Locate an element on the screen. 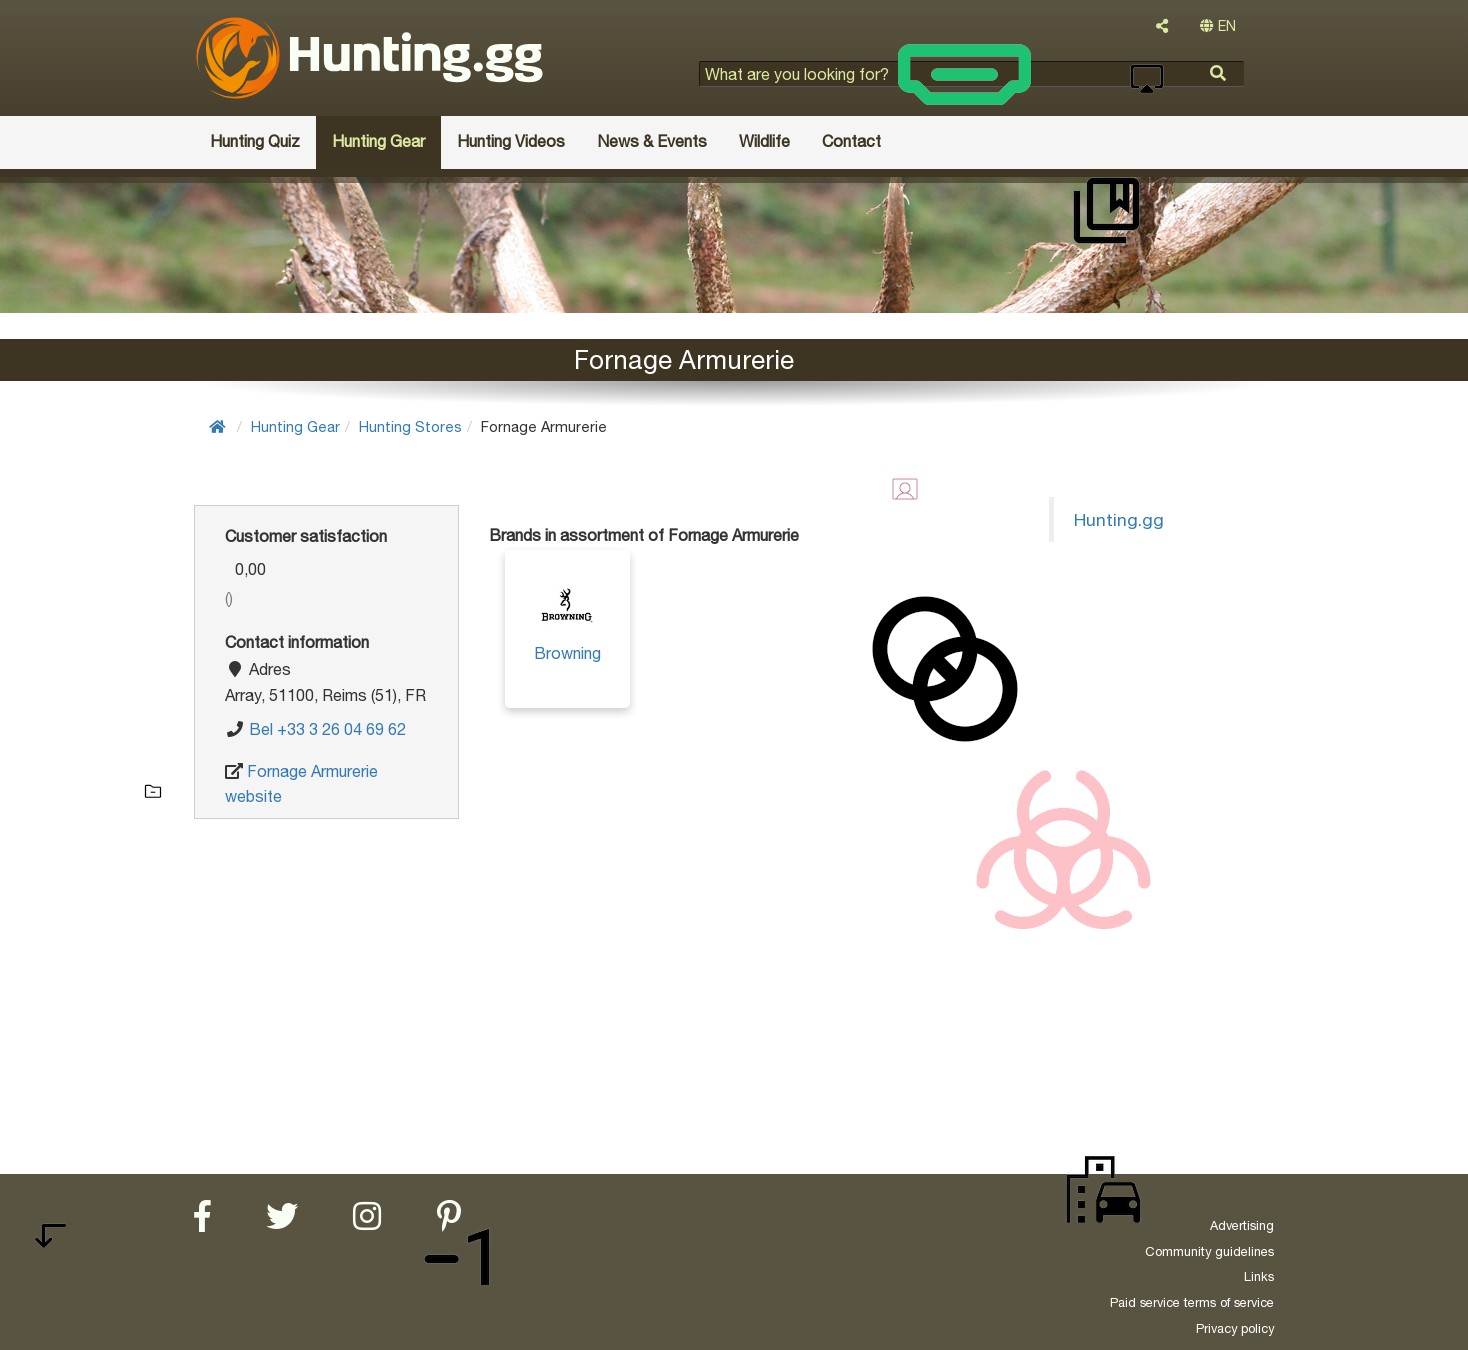 The image size is (1468, 1350). stream content to an external display is located at coordinates (1147, 78).